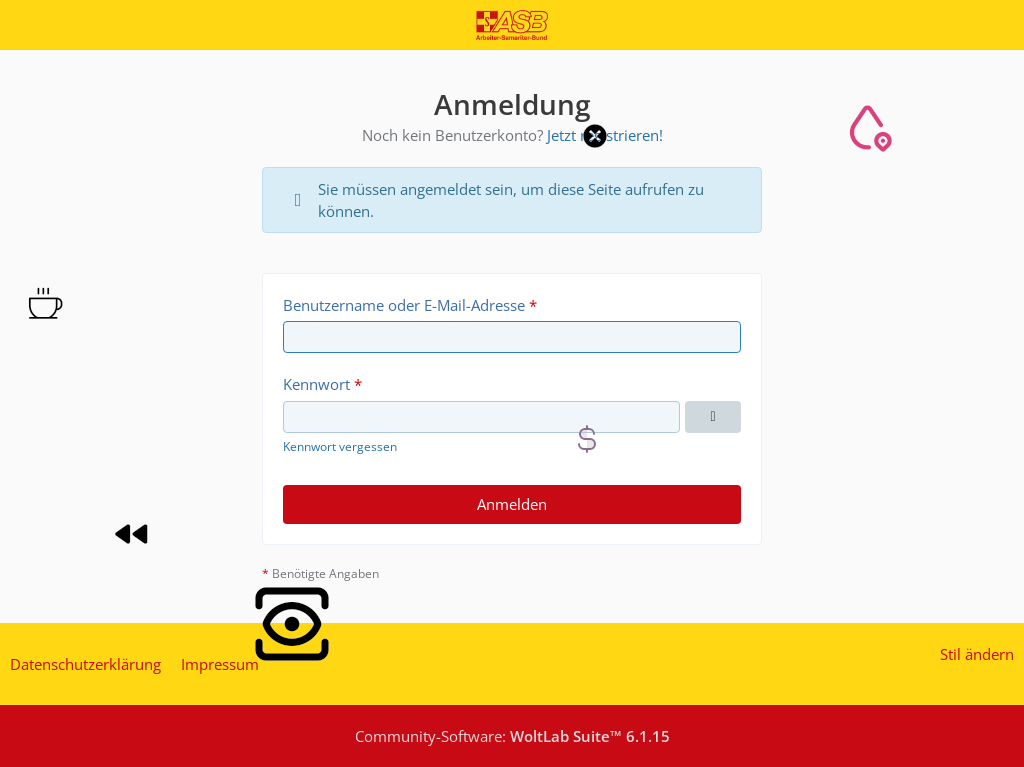  What do you see at coordinates (292, 624) in the screenshot?
I see `view or preview content` at bounding box center [292, 624].